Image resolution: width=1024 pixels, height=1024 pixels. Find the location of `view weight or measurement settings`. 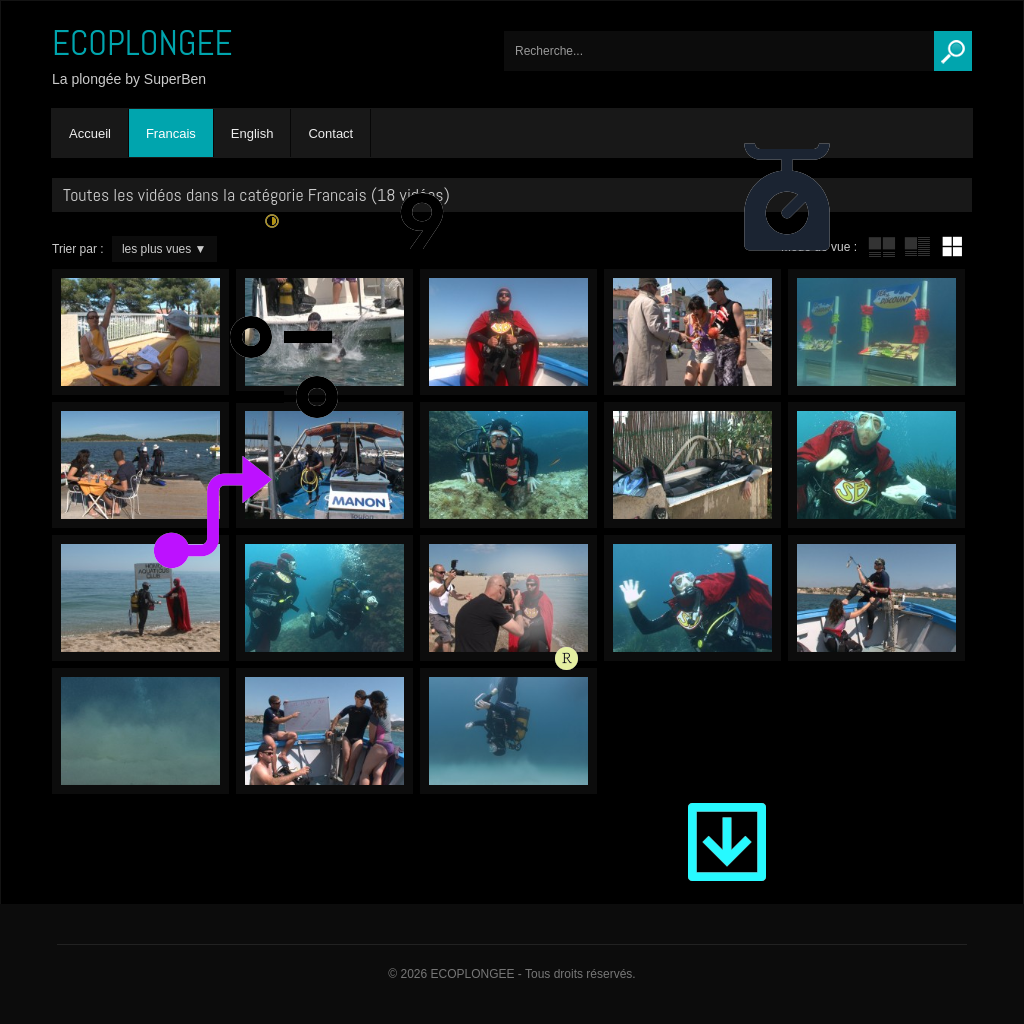

view weight or measurement settings is located at coordinates (787, 197).